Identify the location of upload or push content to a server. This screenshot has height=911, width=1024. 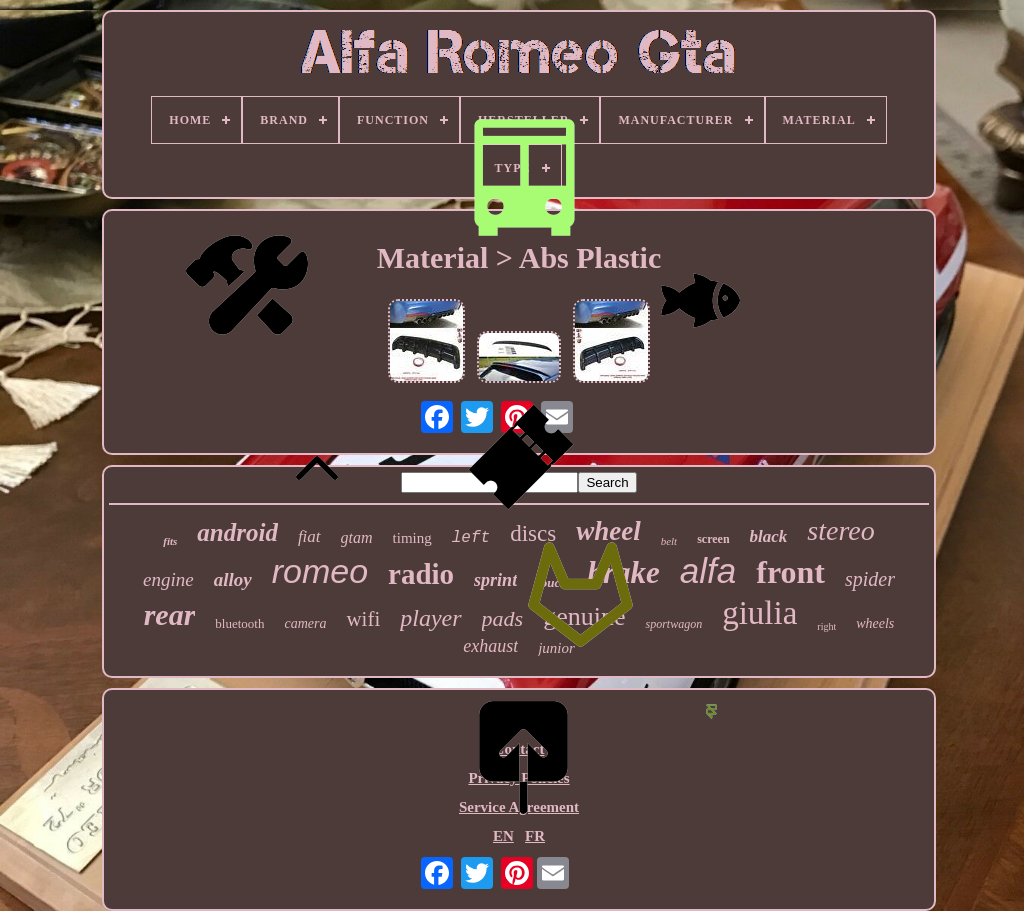
(523, 757).